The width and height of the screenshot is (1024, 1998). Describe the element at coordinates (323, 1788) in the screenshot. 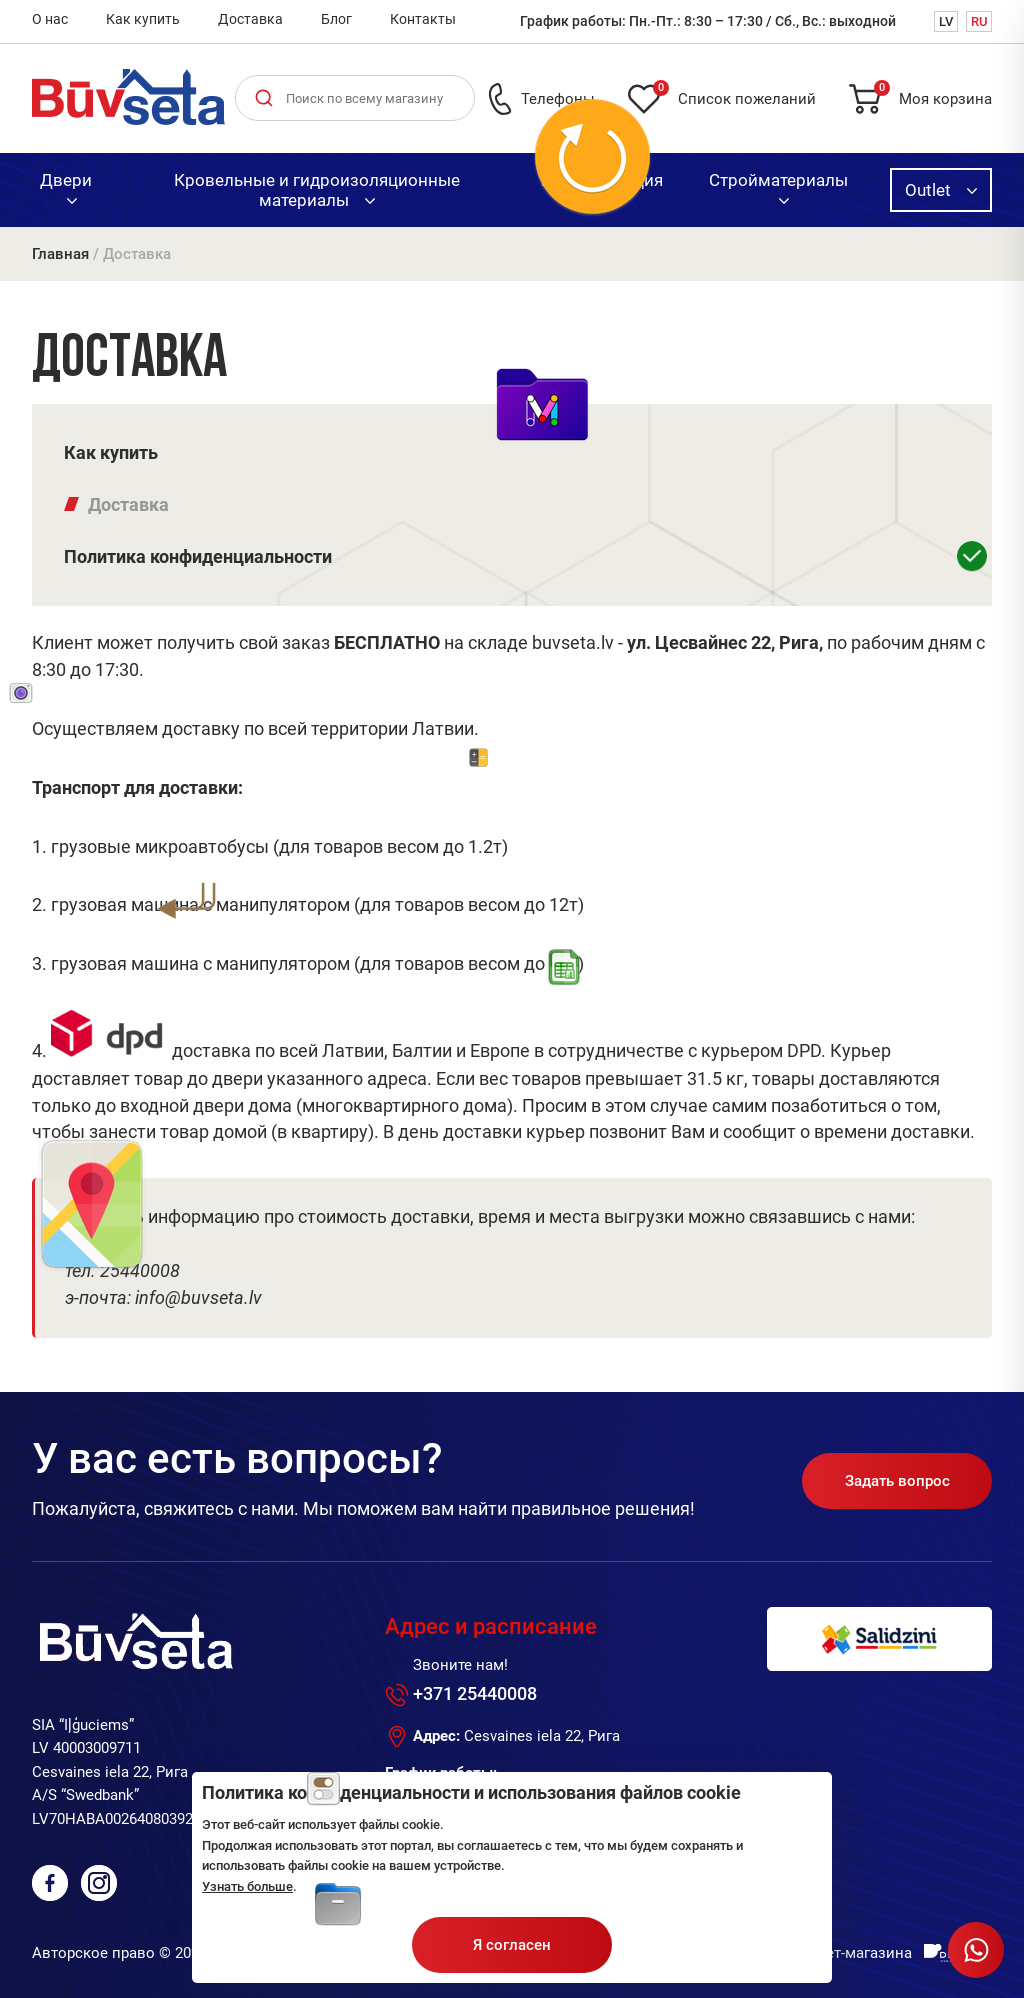

I see `open desktop preferences or settings` at that location.